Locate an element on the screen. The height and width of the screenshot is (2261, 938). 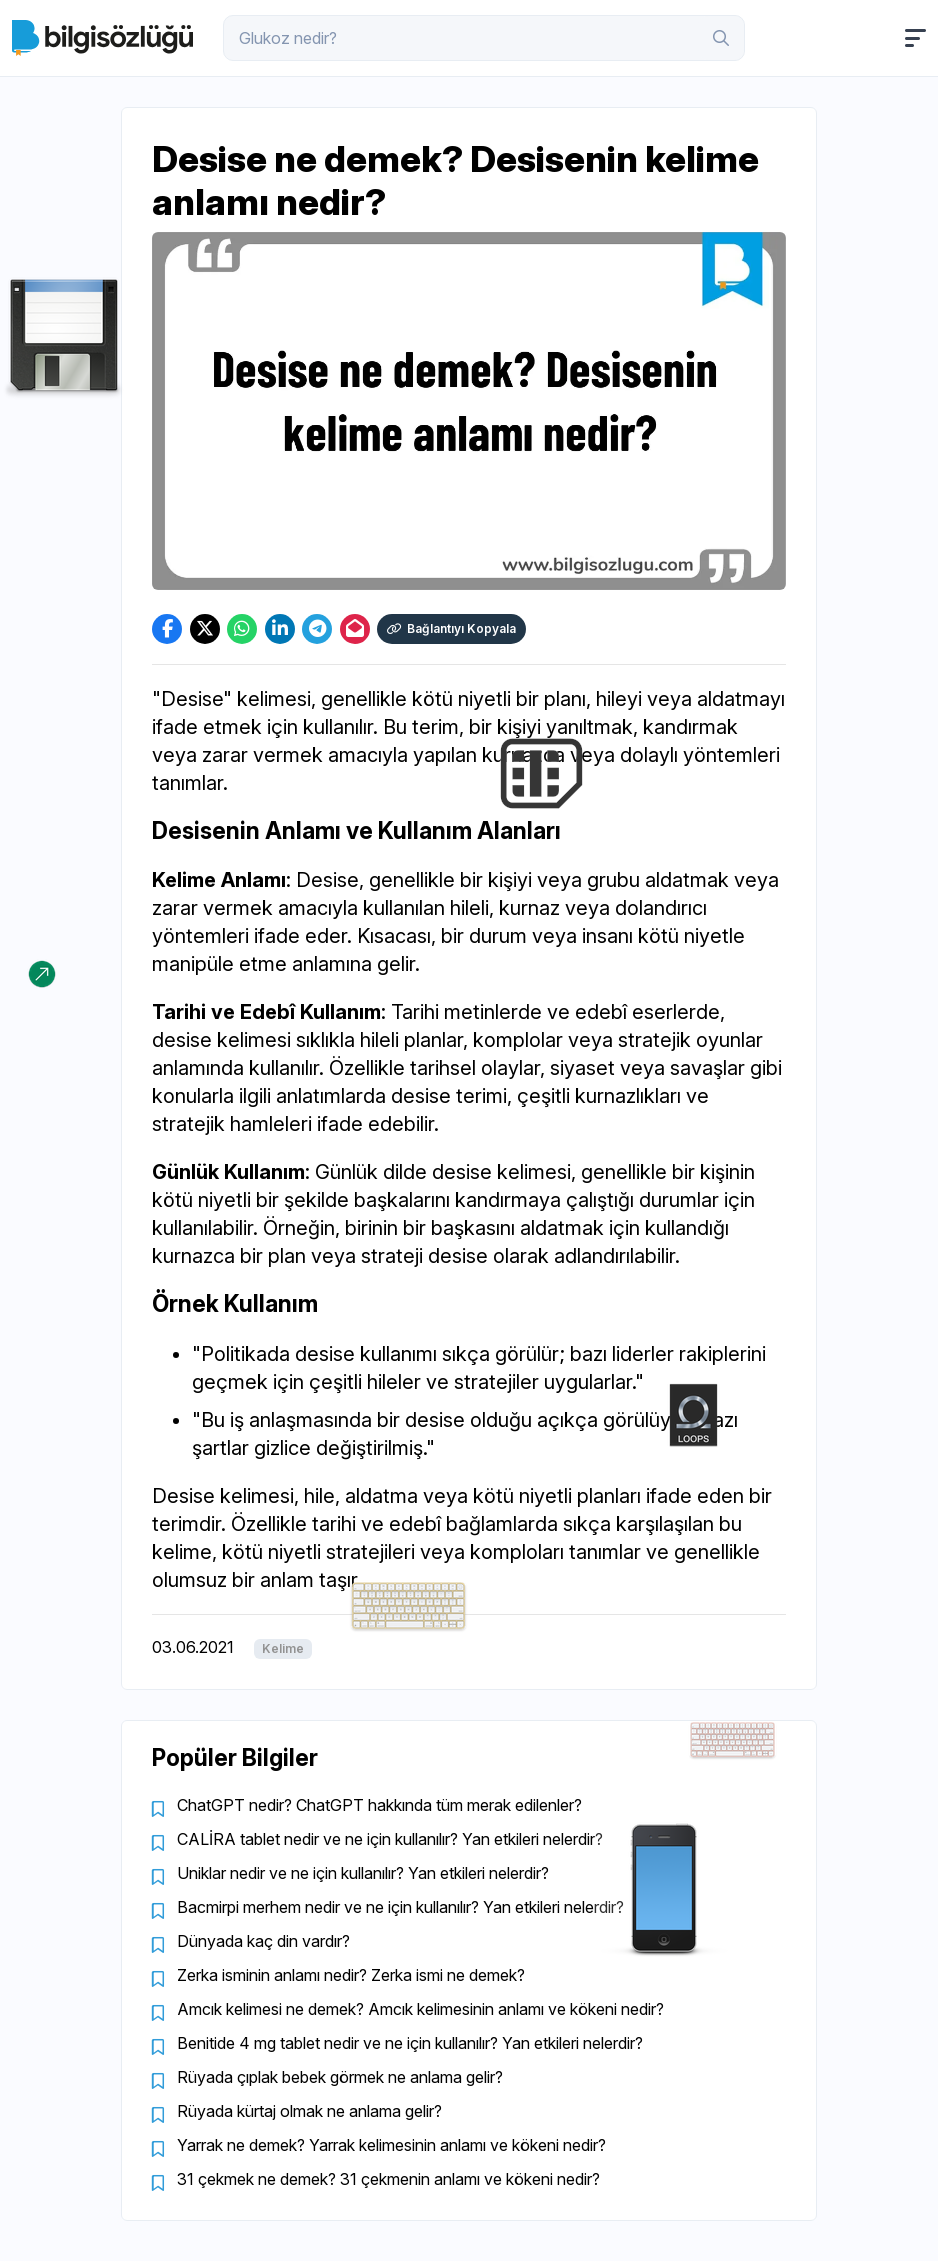
indicates a symbolic link or shortcut to another file is located at coordinates (42, 974).